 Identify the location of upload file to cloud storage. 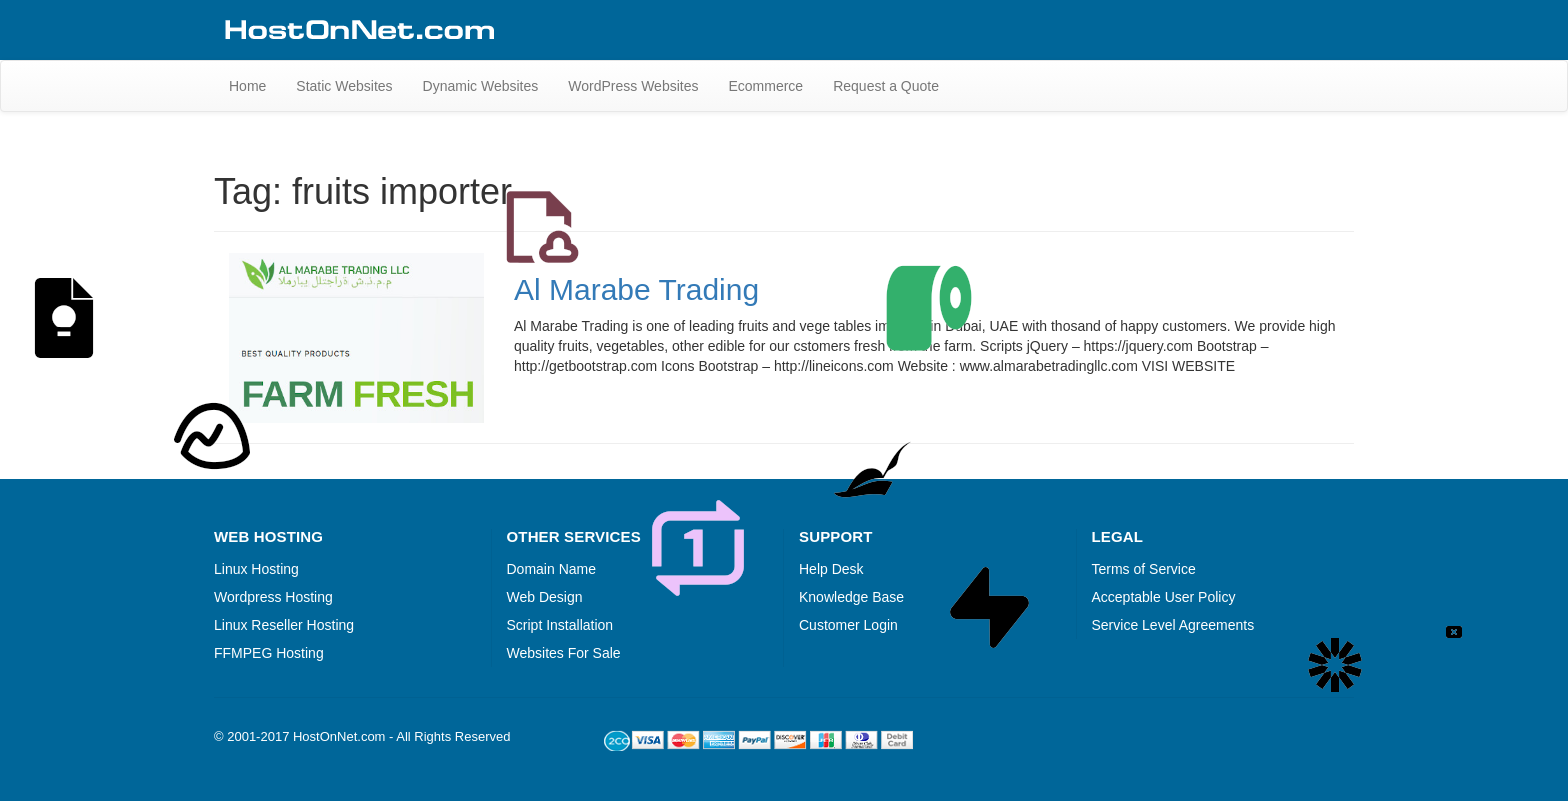
(539, 227).